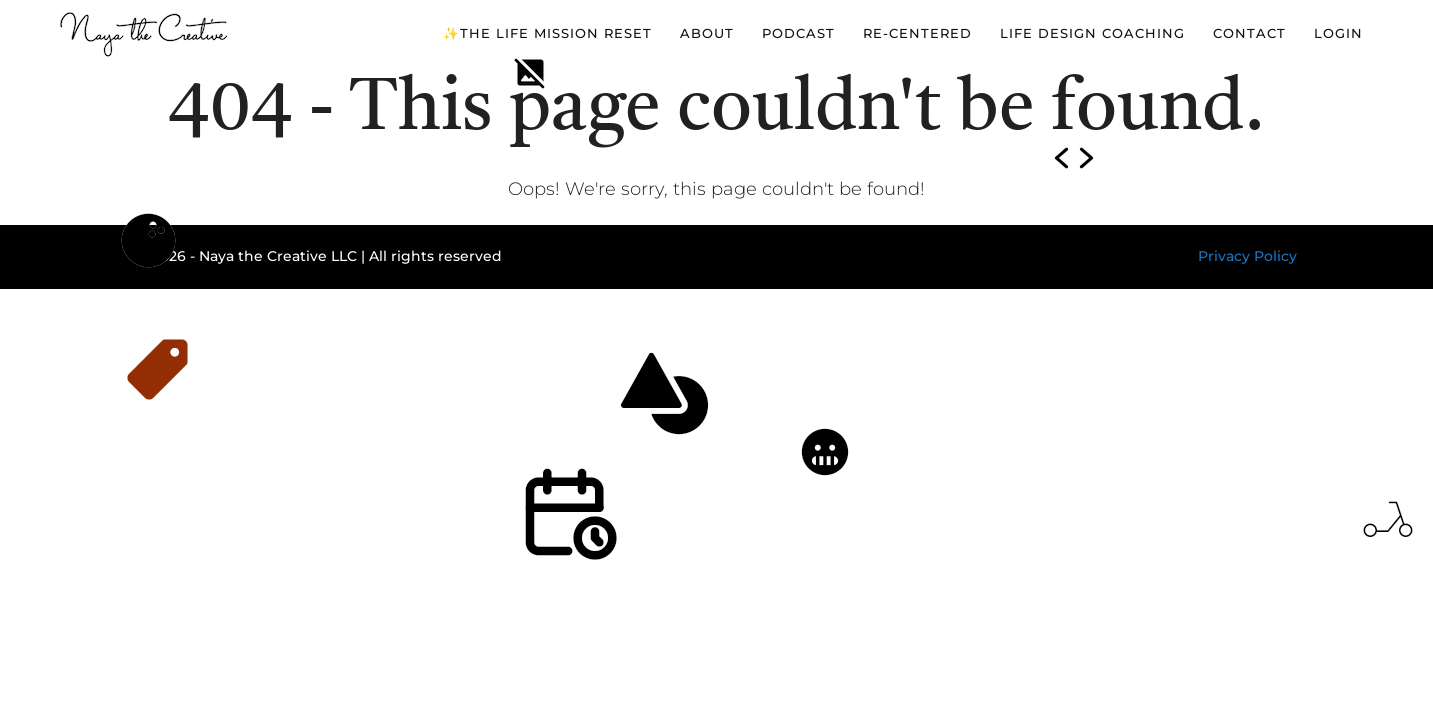 The width and height of the screenshot is (1433, 720). I want to click on image failed to load, so click(530, 72).